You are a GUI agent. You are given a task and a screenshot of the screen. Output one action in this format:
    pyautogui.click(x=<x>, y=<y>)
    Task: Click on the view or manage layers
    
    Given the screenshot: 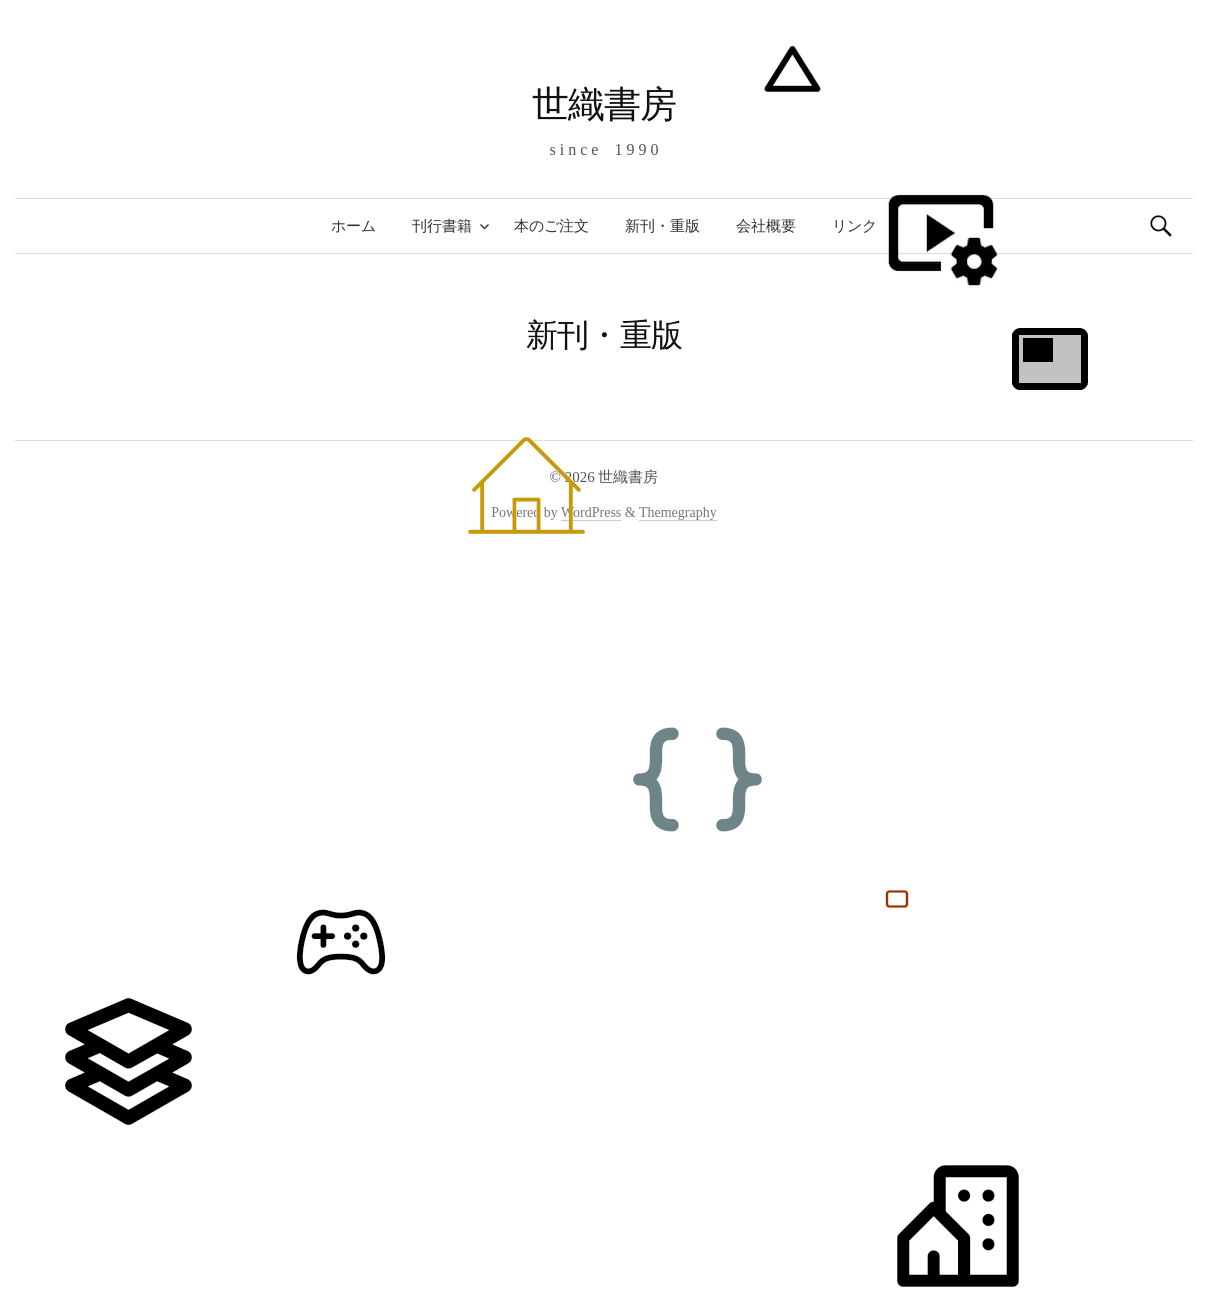 What is the action you would take?
    pyautogui.click(x=128, y=1061)
    